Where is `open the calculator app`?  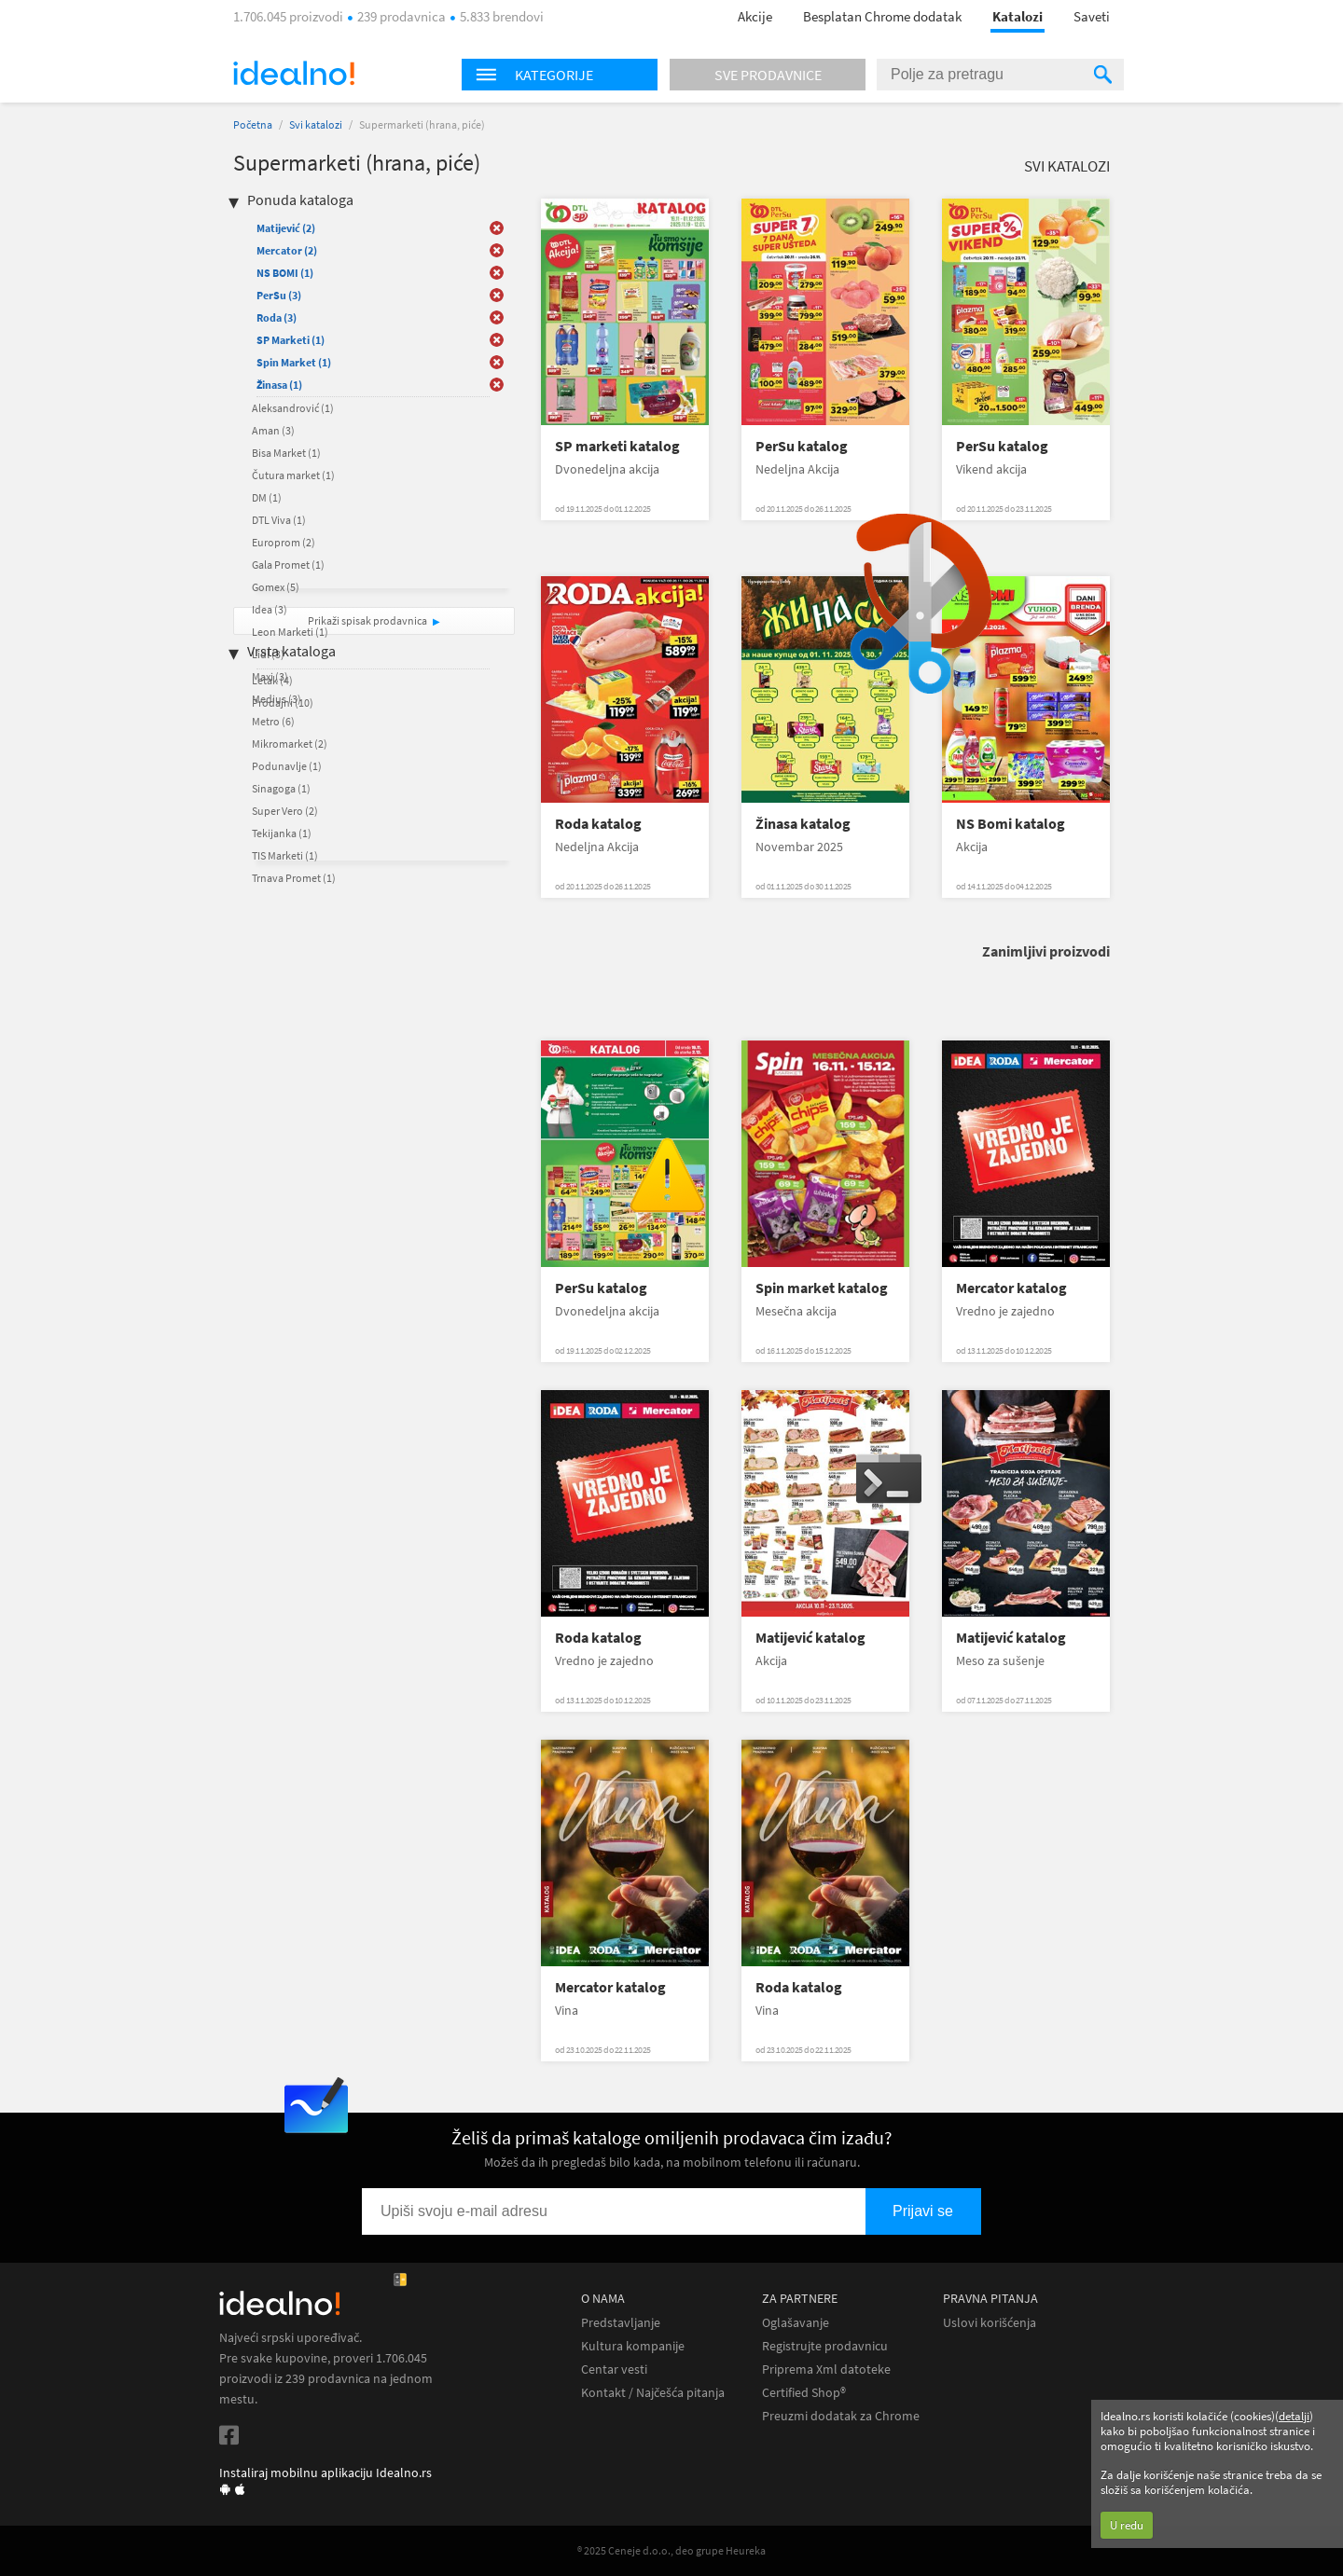 open the calculator app is located at coordinates (400, 2280).